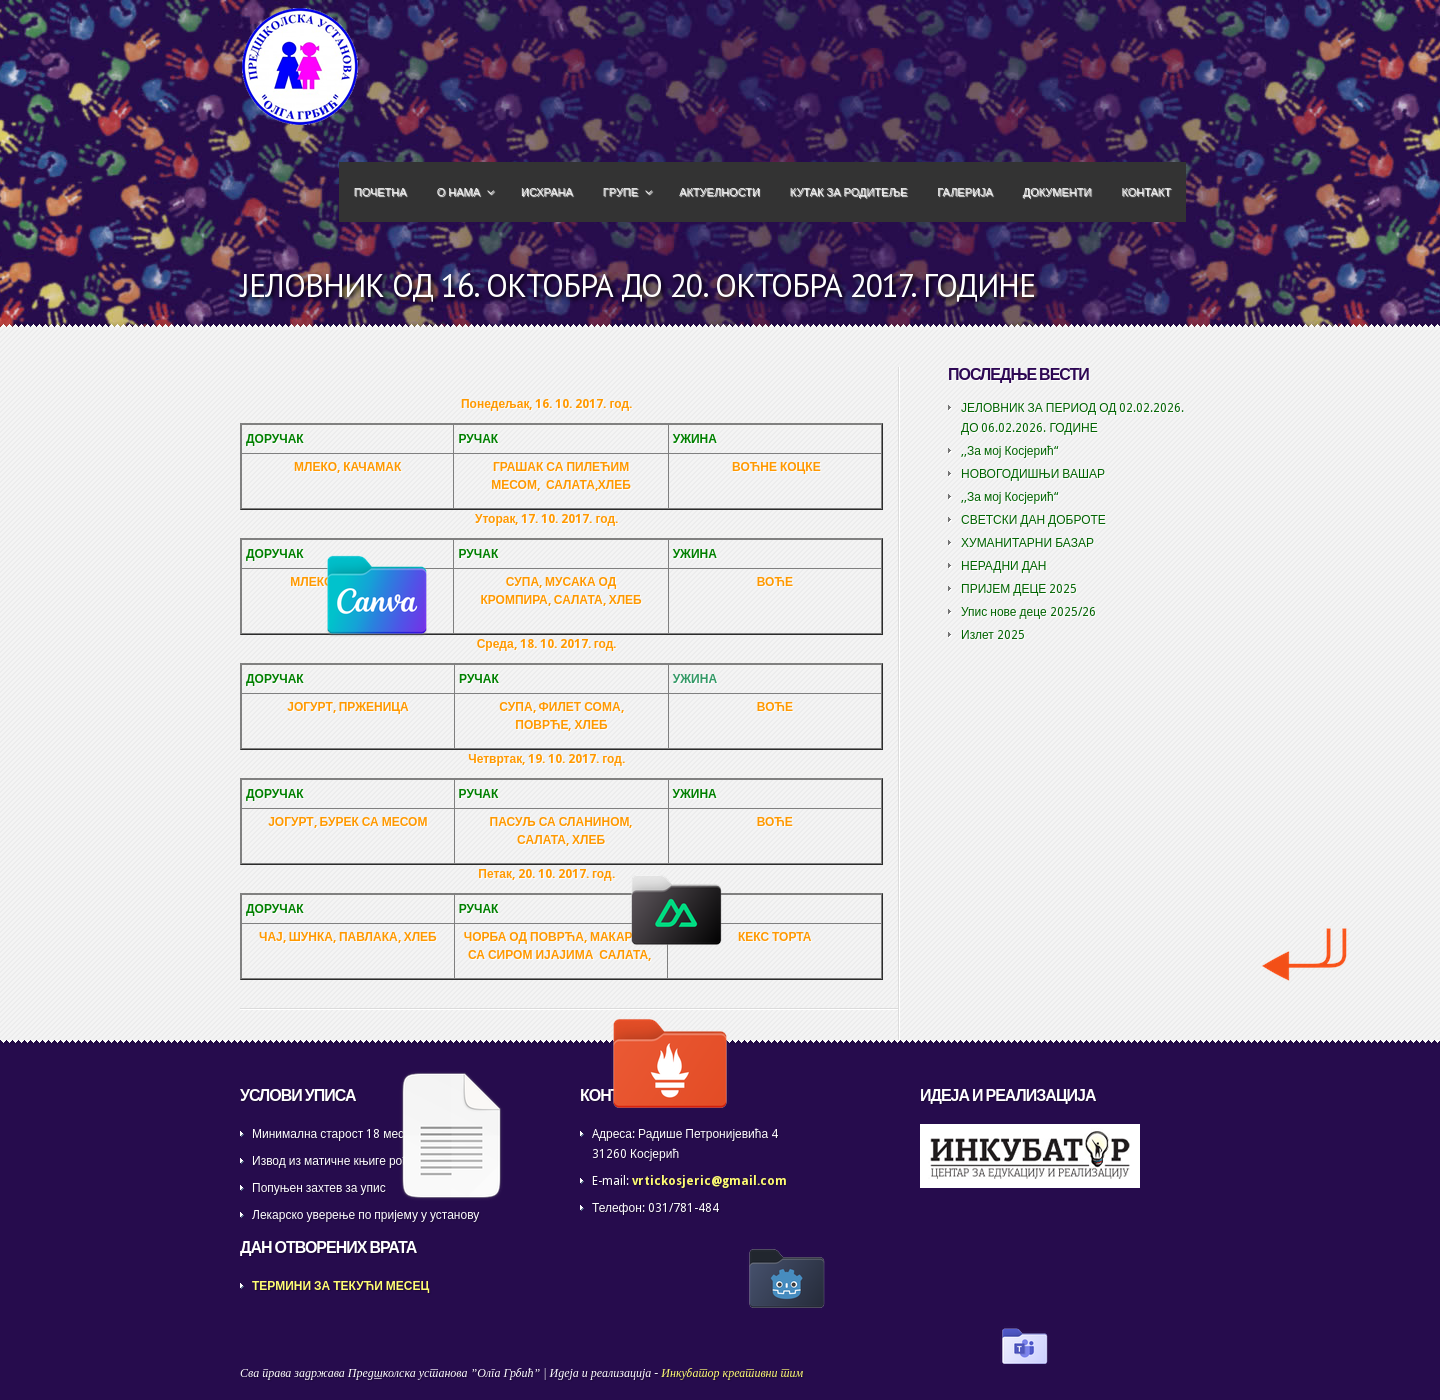  Describe the element at coordinates (669, 1066) in the screenshot. I see `open prometheus monitoring project folder` at that location.